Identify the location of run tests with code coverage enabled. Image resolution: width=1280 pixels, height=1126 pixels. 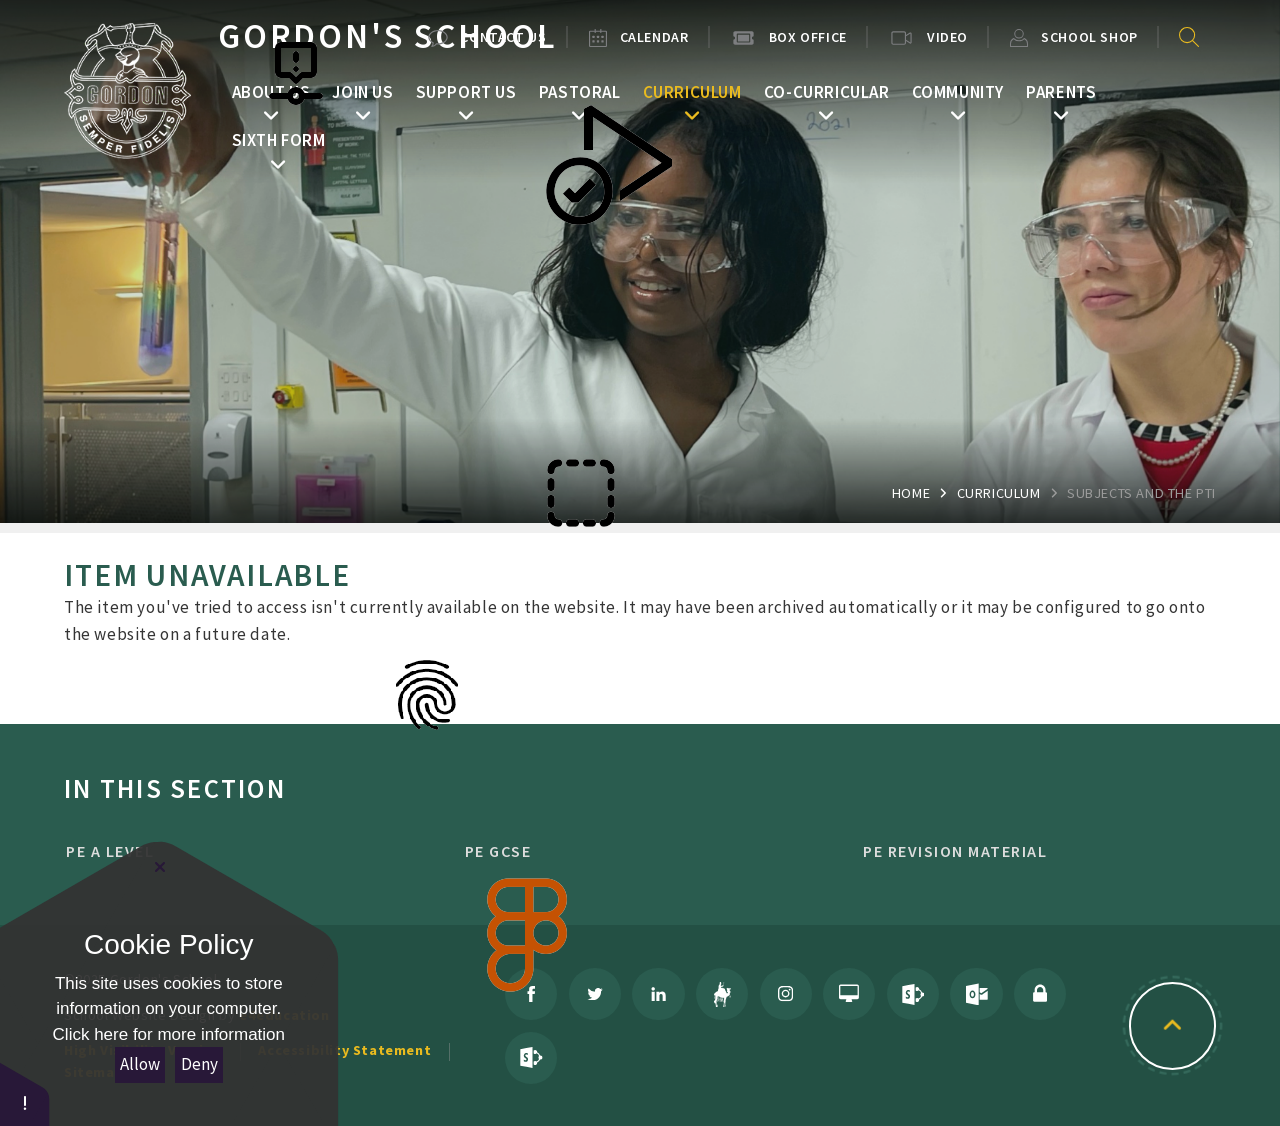
(611, 159).